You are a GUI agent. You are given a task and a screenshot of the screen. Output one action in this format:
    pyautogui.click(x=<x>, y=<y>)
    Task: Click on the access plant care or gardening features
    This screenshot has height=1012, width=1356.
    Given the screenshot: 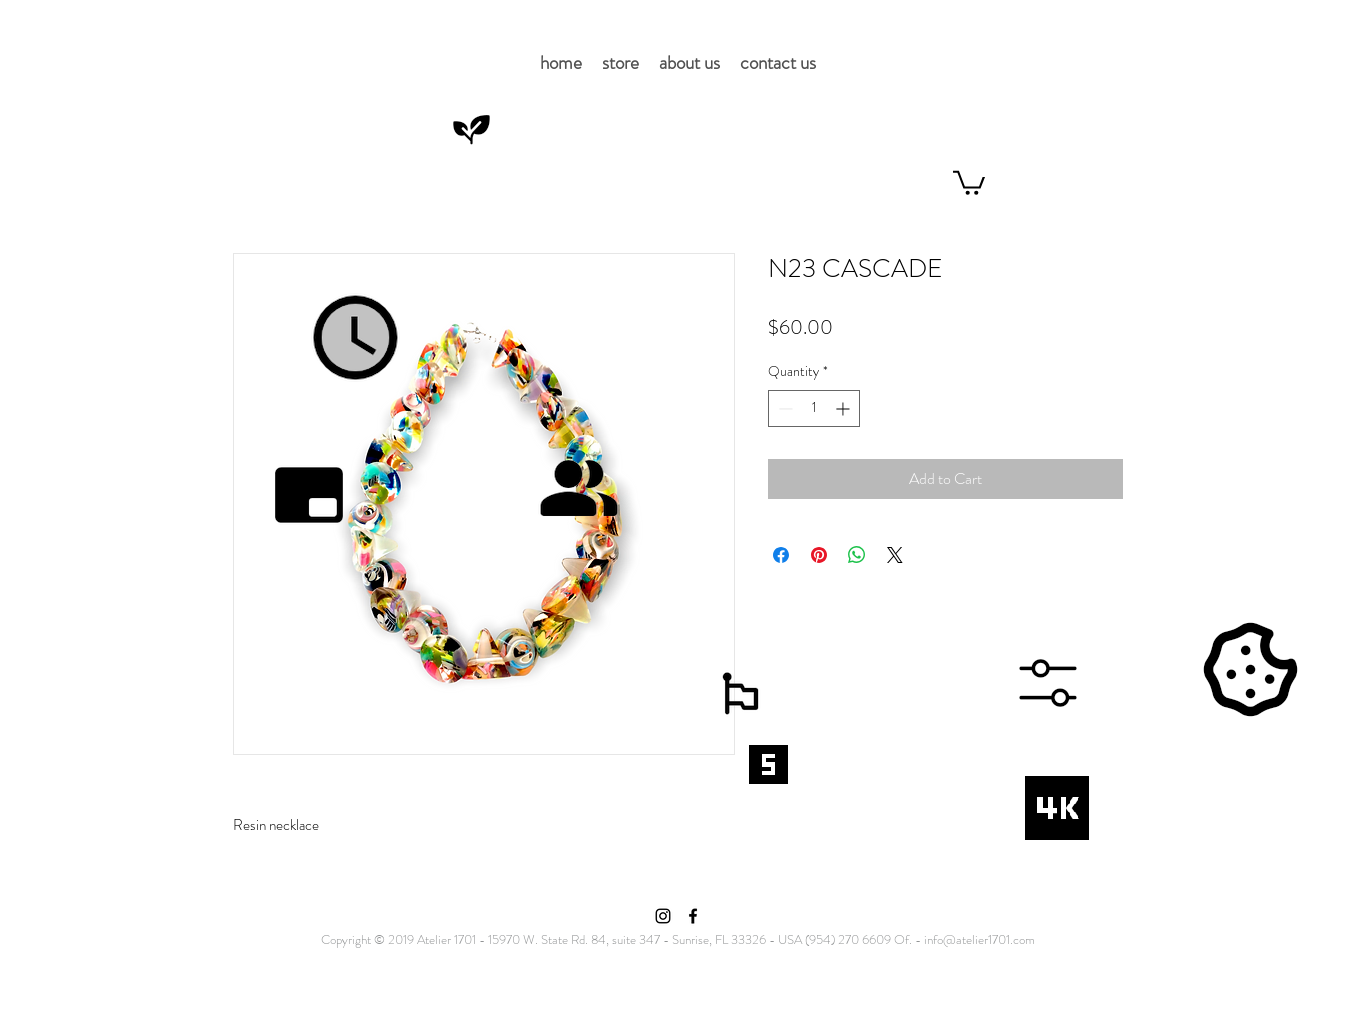 What is the action you would take?
    pyautogui.click(x=471, y=128)
    